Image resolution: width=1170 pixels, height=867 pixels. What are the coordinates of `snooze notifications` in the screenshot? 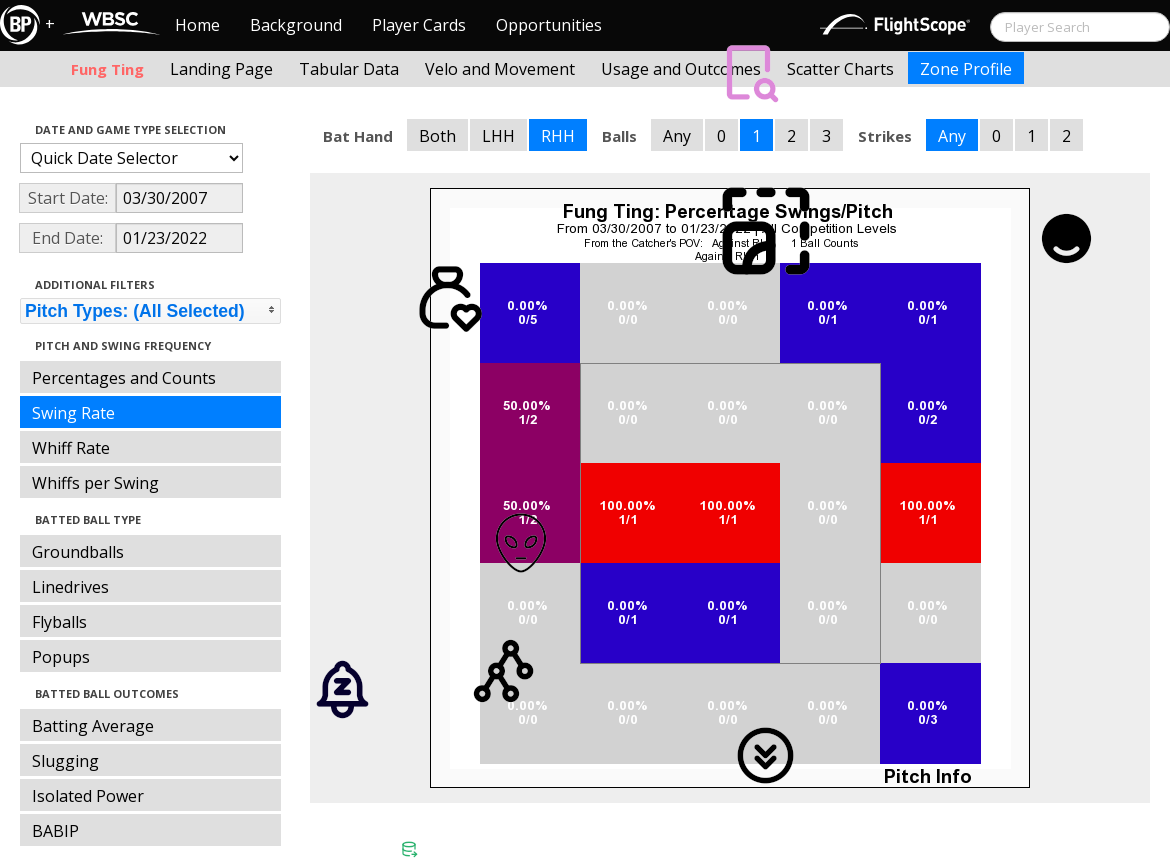 It's located at (342, 689).